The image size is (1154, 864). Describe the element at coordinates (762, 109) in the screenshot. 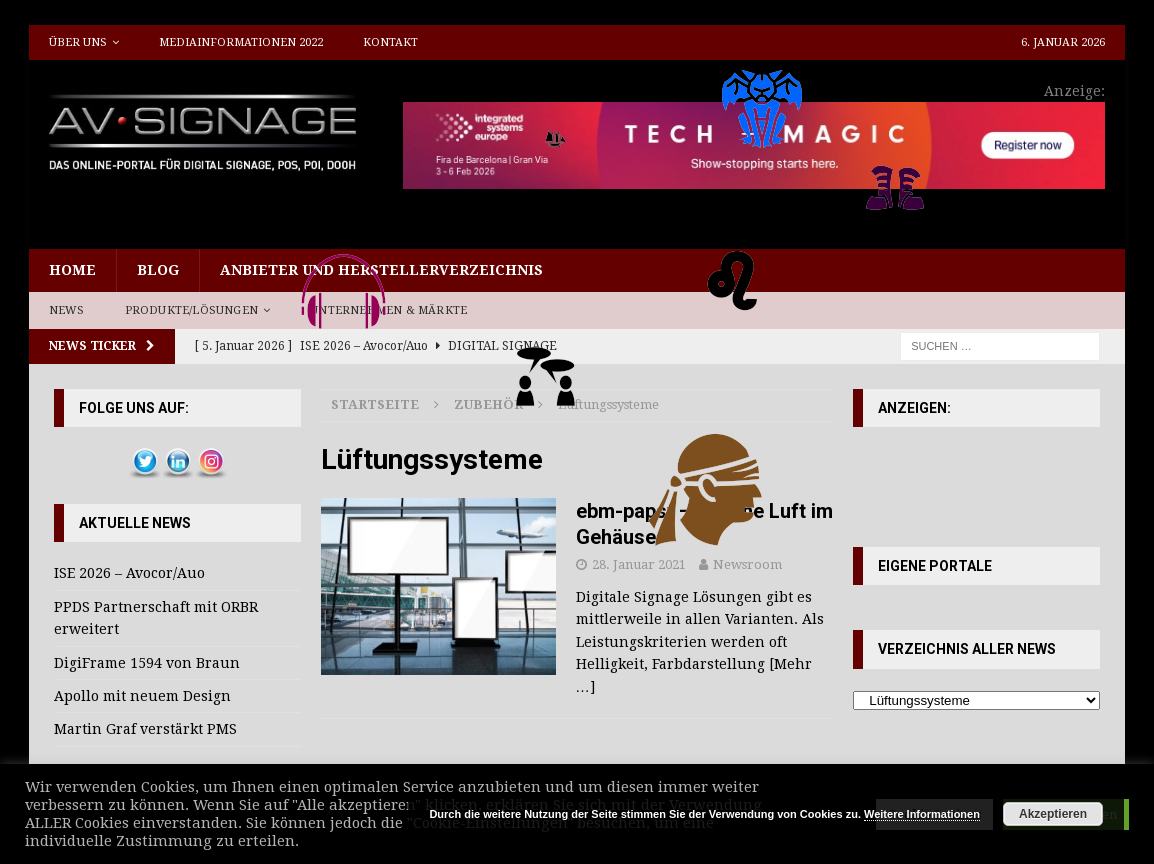

I see `select gargoyle character or unit` at that location.